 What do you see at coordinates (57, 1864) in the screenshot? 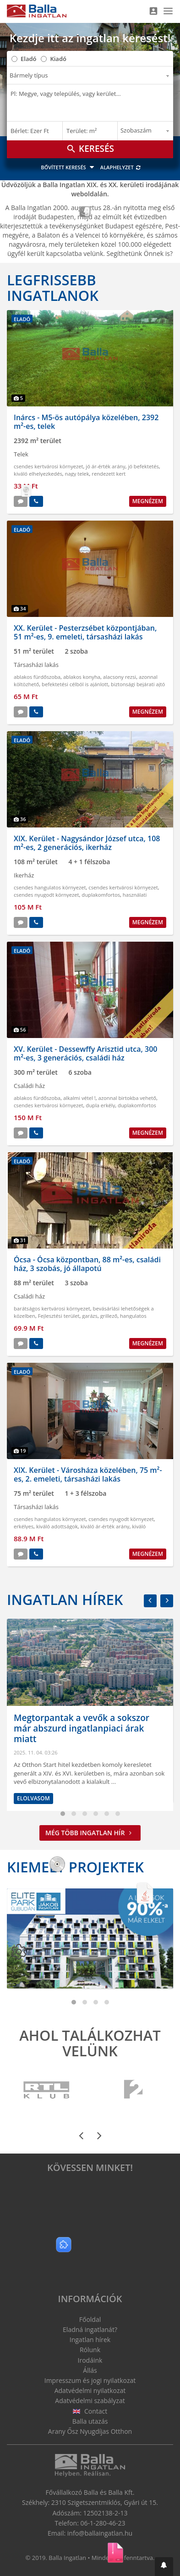
I see `access DVD or optical disc drive` at bounding box center [57, 1864].